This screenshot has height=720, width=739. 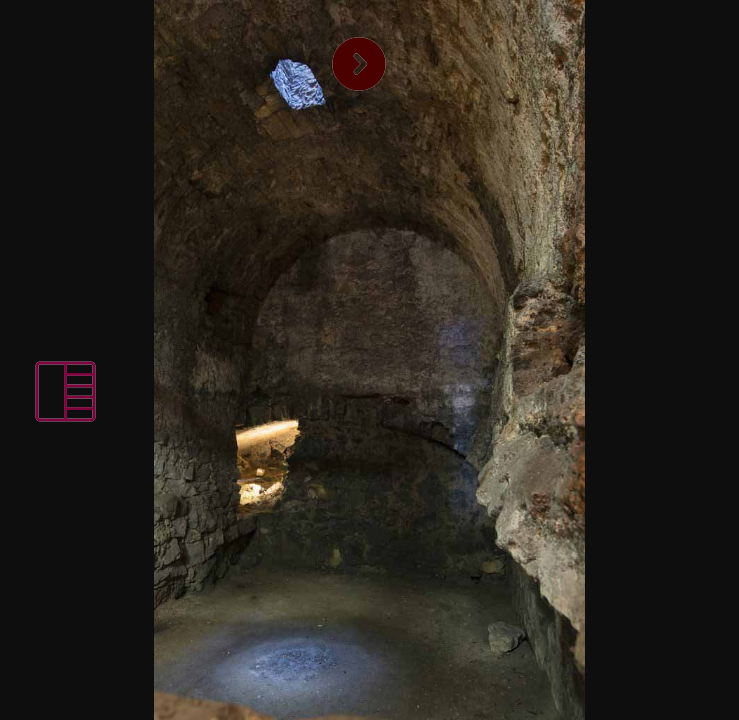 I want to click on toggle half-fill or partial selection, so click(x=65, y=391).